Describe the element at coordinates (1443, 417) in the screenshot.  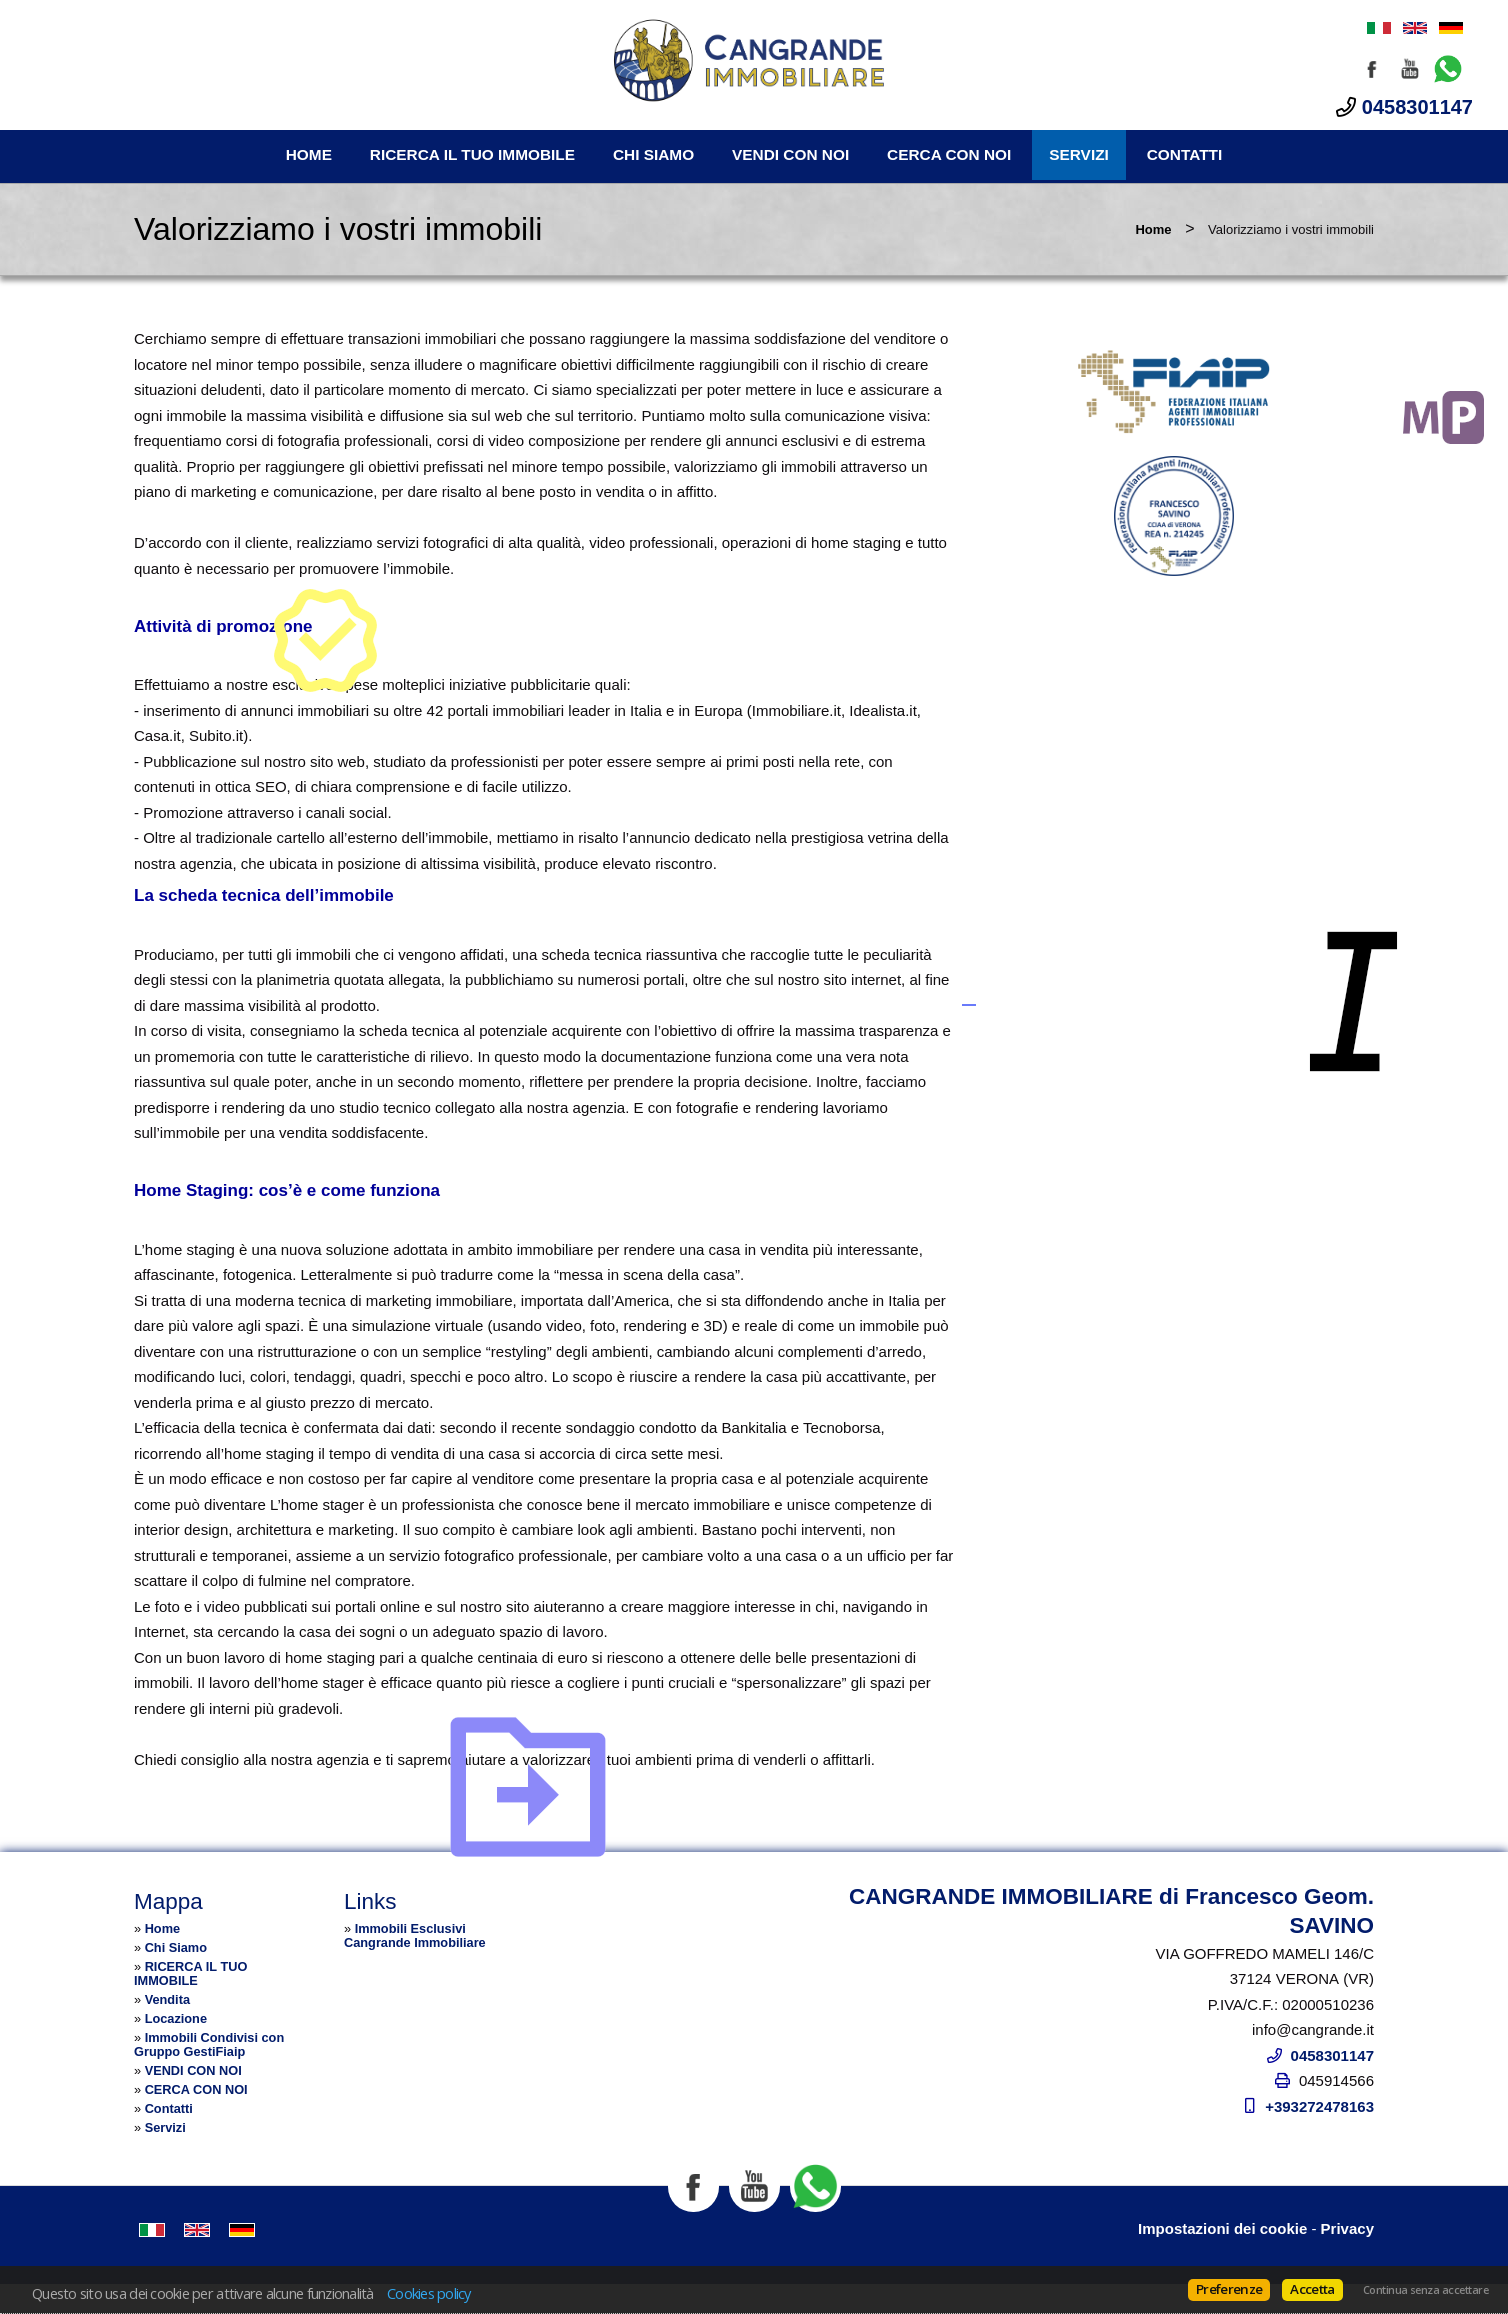
I see `macports package manager logo` at that location.